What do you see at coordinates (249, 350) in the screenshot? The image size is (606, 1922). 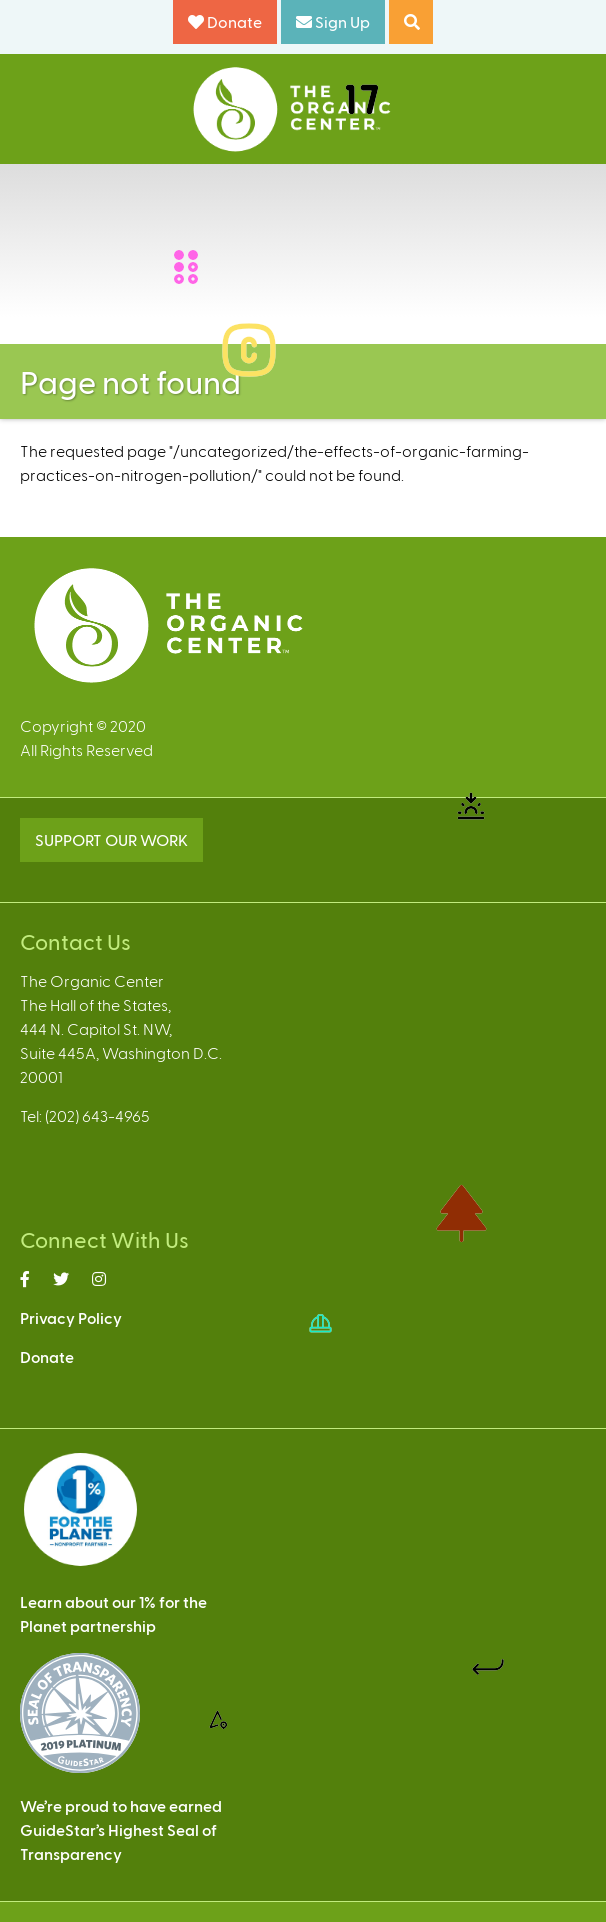 I see `indicates copyright information` at bounding box center [249, 350].